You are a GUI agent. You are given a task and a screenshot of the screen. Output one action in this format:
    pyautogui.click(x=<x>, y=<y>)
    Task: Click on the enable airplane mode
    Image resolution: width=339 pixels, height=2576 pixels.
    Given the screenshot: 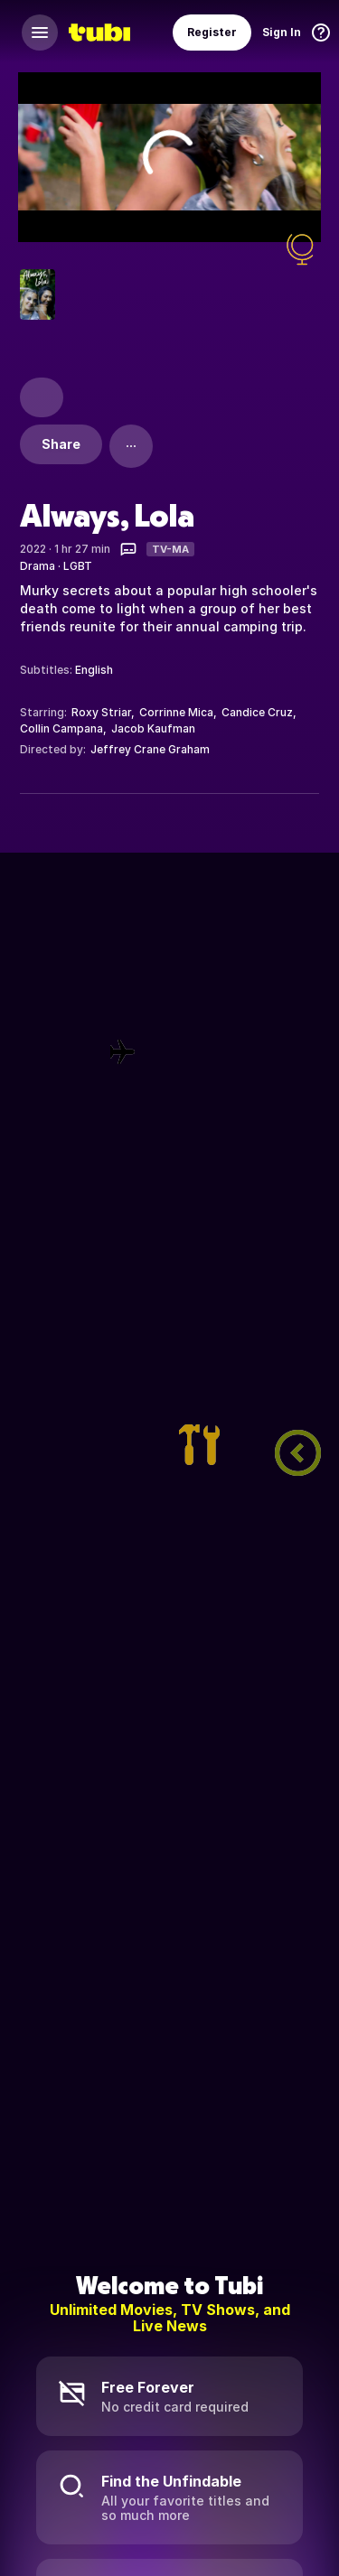 What is the action you would take?
    pyautogui.click(x=122, y=1051)
    